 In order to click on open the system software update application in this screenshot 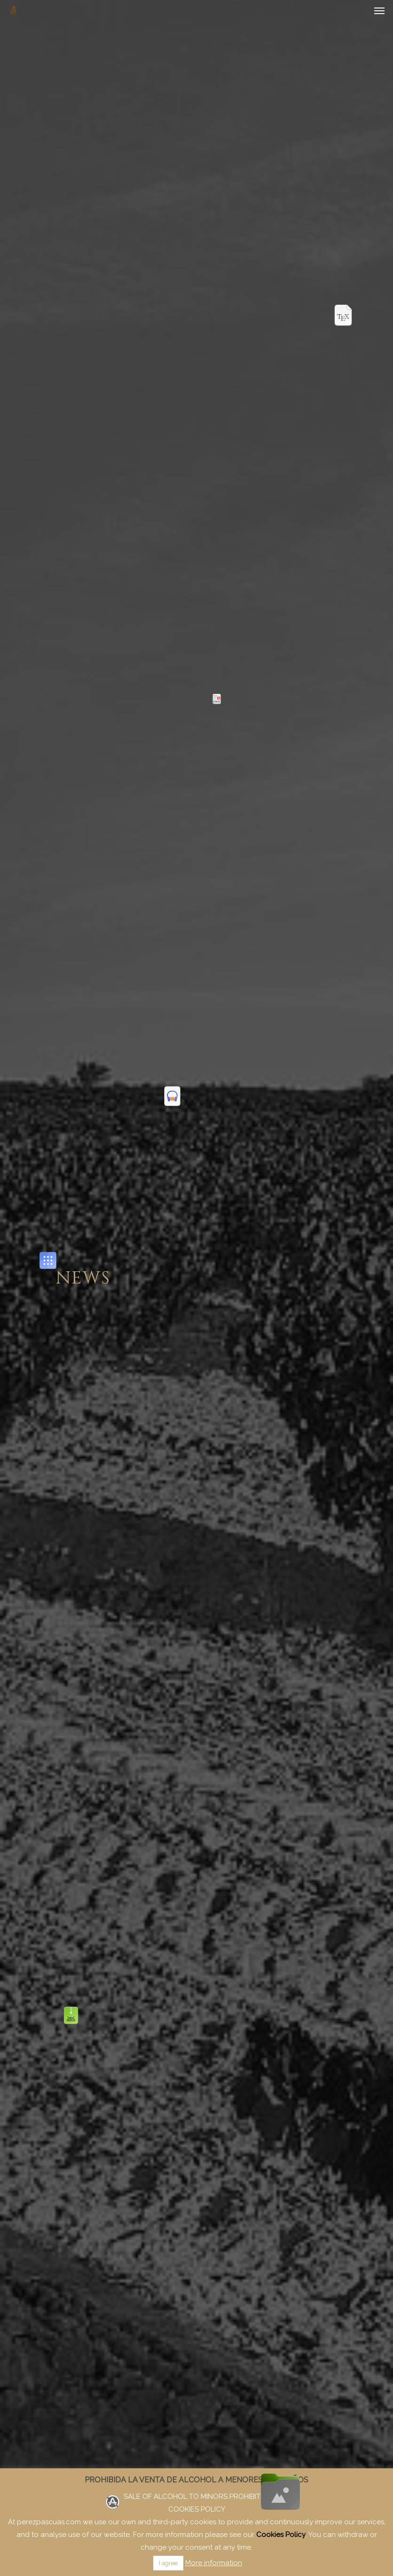, I will do `click(112, 2502)`.